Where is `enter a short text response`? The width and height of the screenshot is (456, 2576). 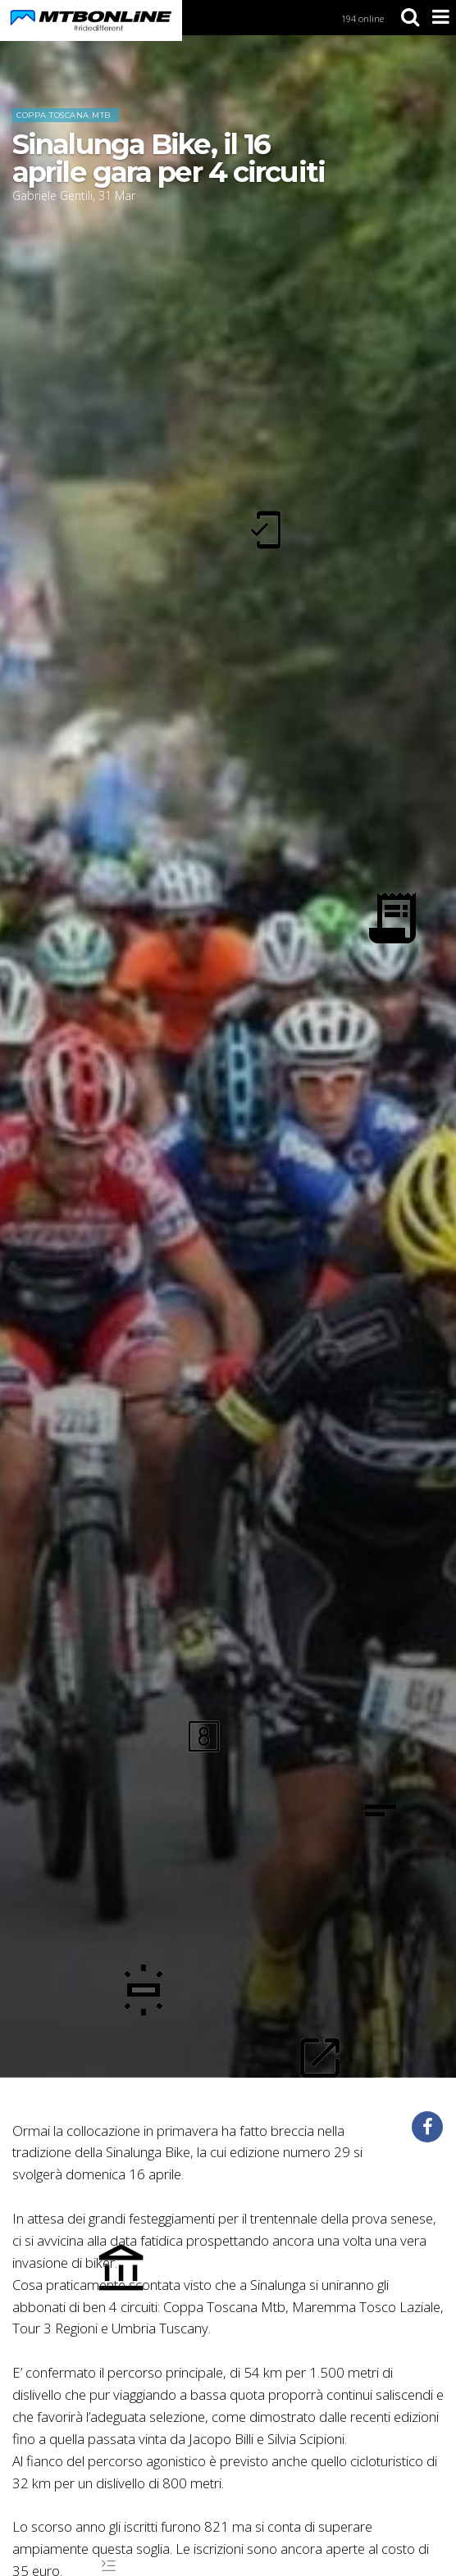
enter a short text response is located at coordinates (381, 1810).